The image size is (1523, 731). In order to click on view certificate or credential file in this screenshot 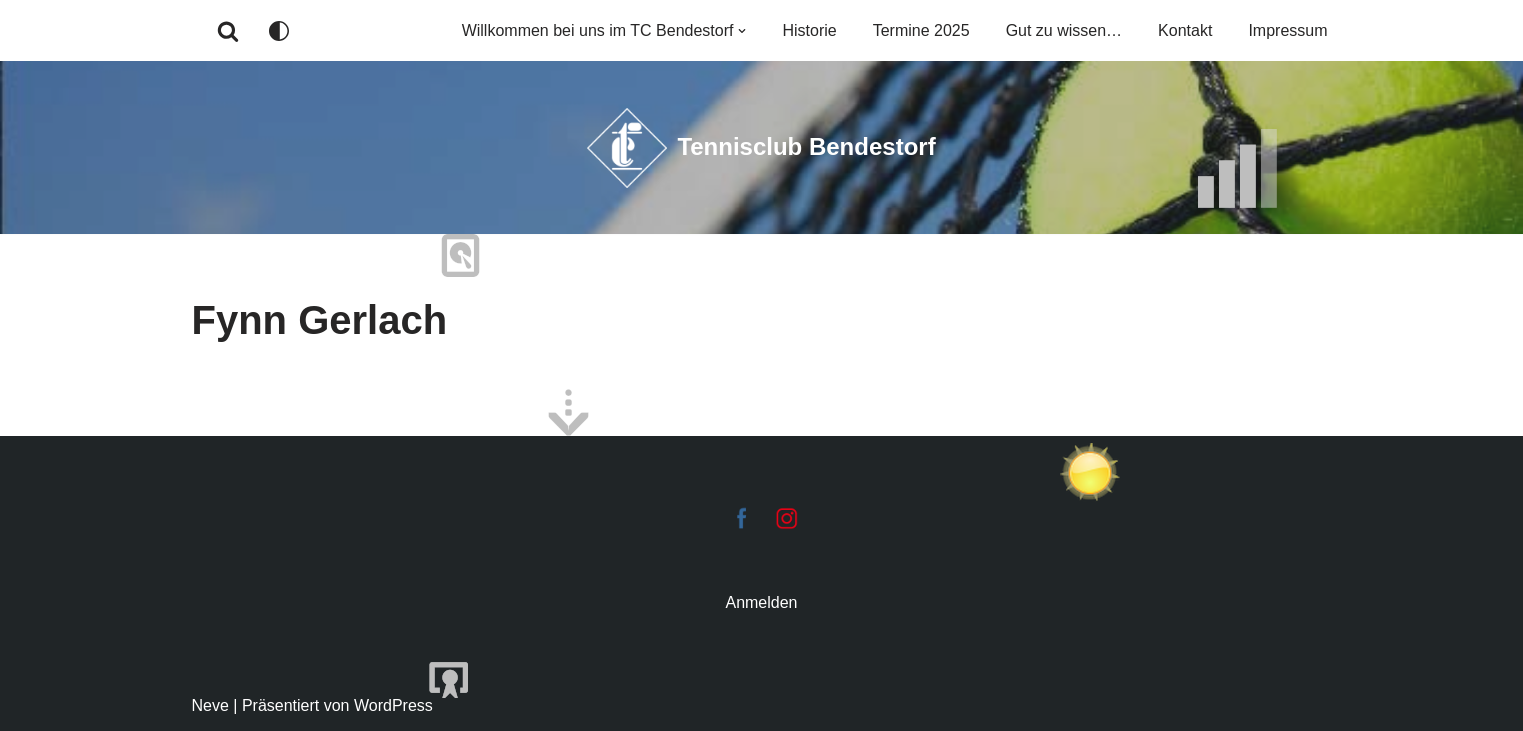, I will do `click(447, 677)`.